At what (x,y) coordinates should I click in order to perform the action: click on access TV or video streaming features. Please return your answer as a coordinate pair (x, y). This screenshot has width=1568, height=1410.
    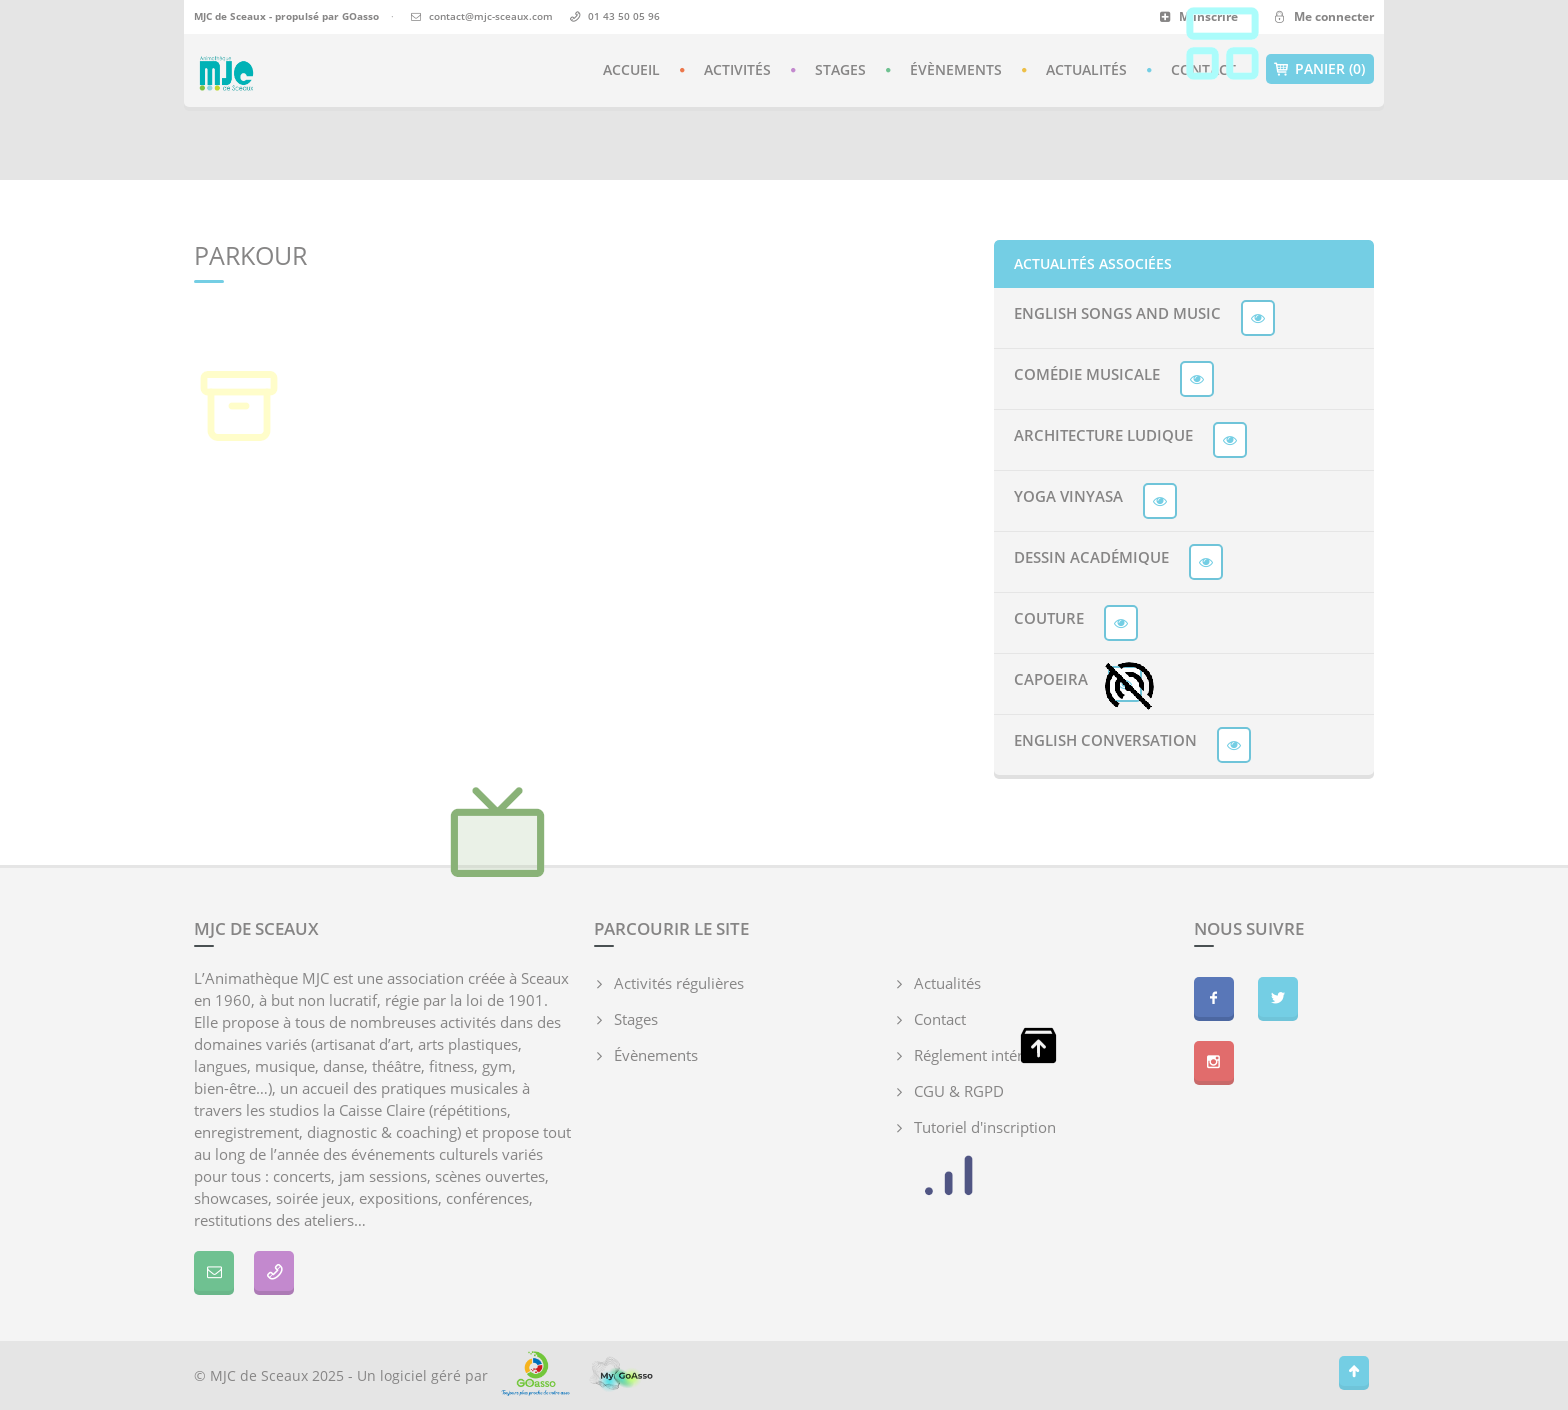
    Looking at the image, I should click on (497, 837).